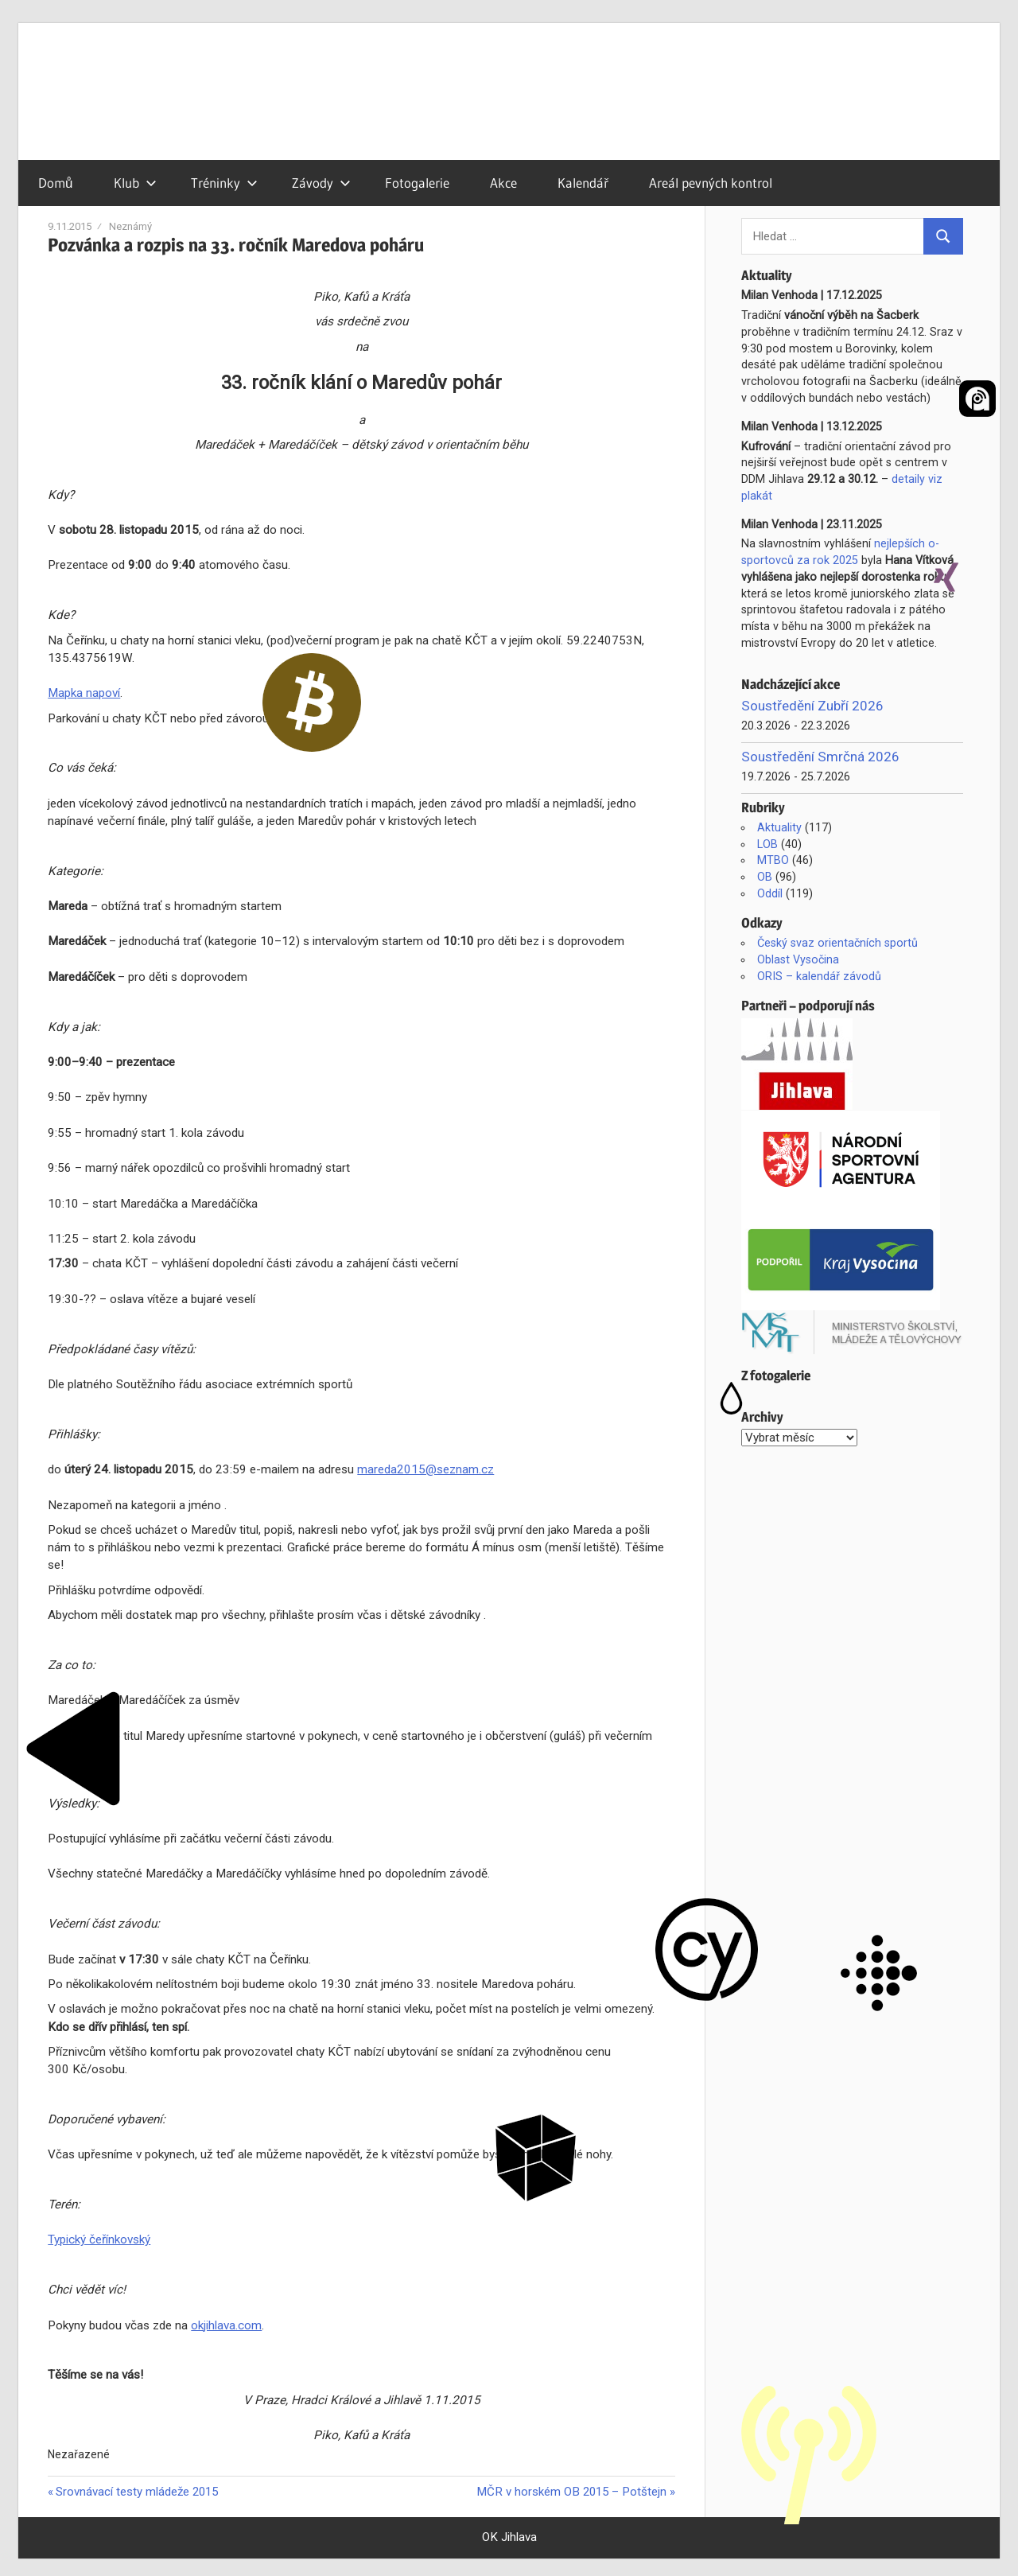  What do you see at coordinates (977, 399) in the screenshot?
I see `open Podcast Addict app` at bounding box center [977, 399].